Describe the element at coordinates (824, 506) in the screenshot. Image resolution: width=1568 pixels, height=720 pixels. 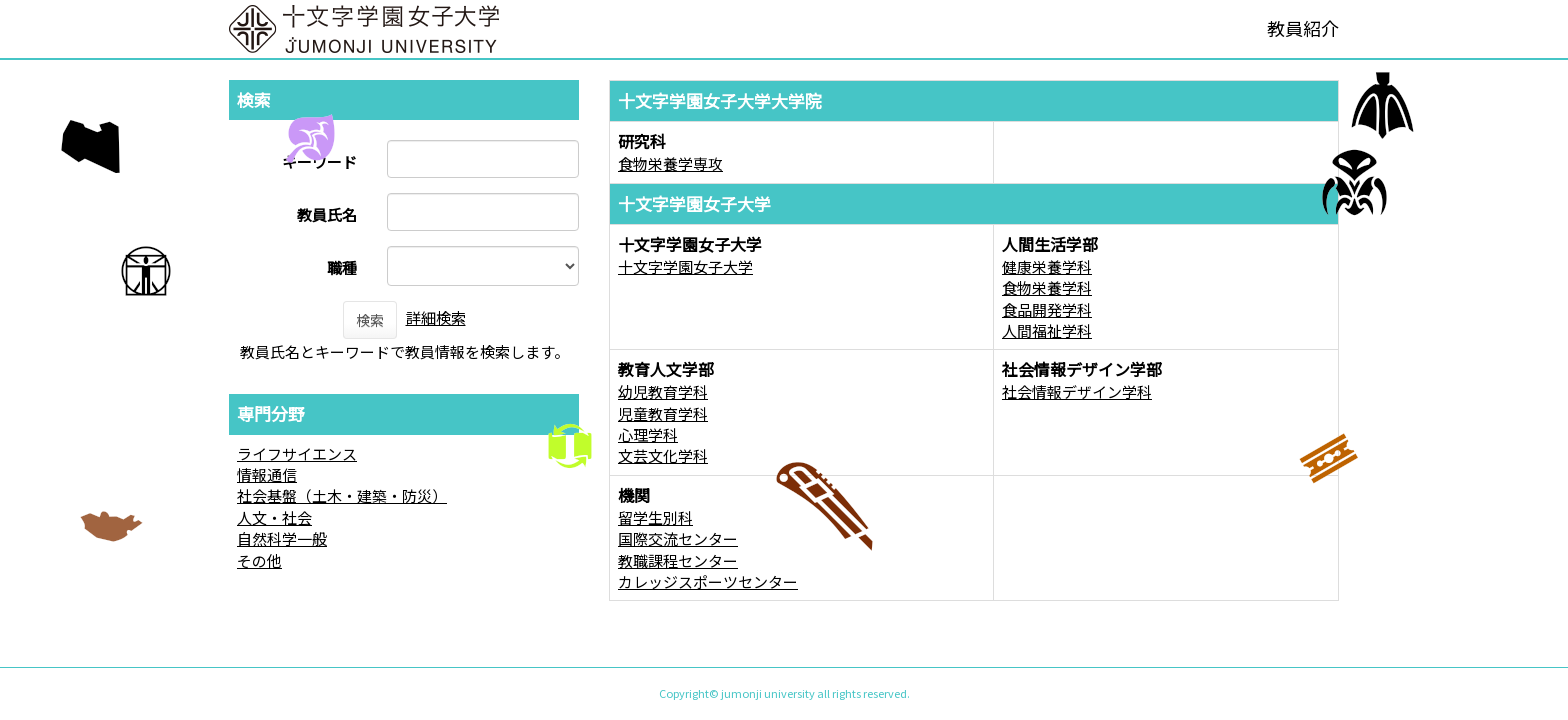
I see `access cutting or trimming tools` at that location.